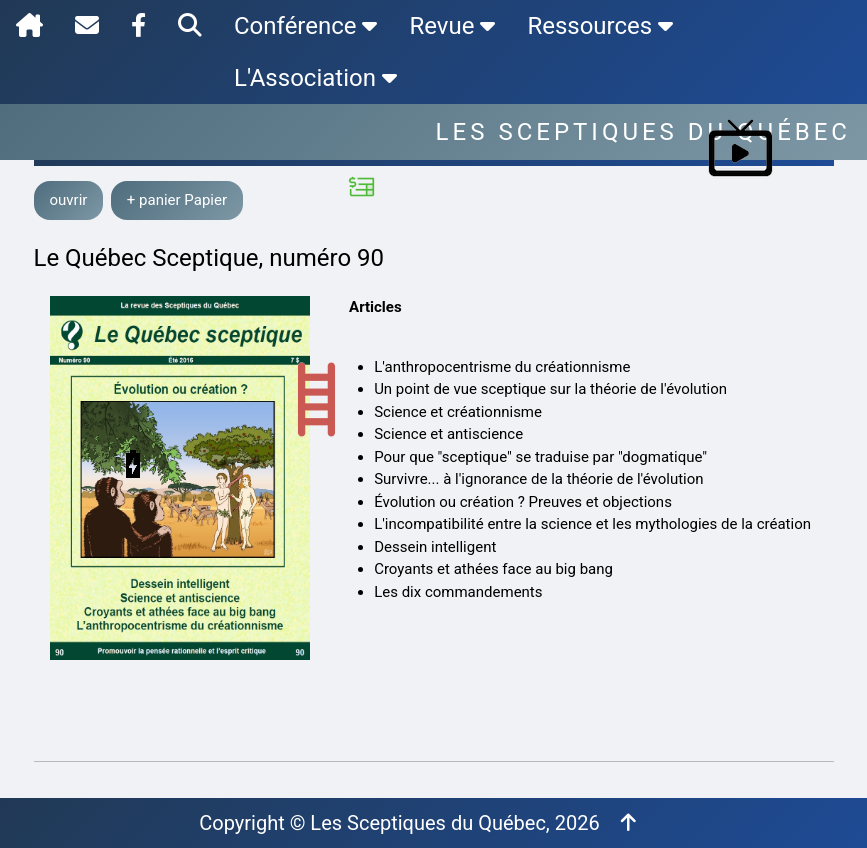 The width and height of the screenshot is (867, 848). What do you see at coordinates (316, 399) in the screenshot?
I see `access tools or equipment section` at bounding box center [316, 399].